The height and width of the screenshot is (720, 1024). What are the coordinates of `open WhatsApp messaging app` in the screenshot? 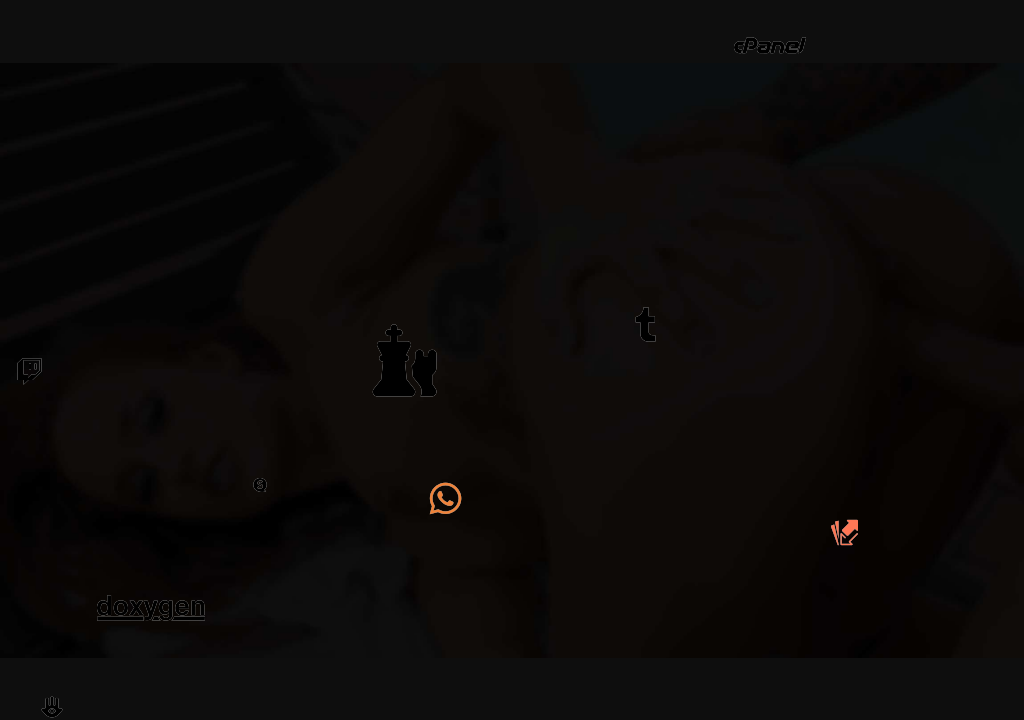 It's located at (445, 498).